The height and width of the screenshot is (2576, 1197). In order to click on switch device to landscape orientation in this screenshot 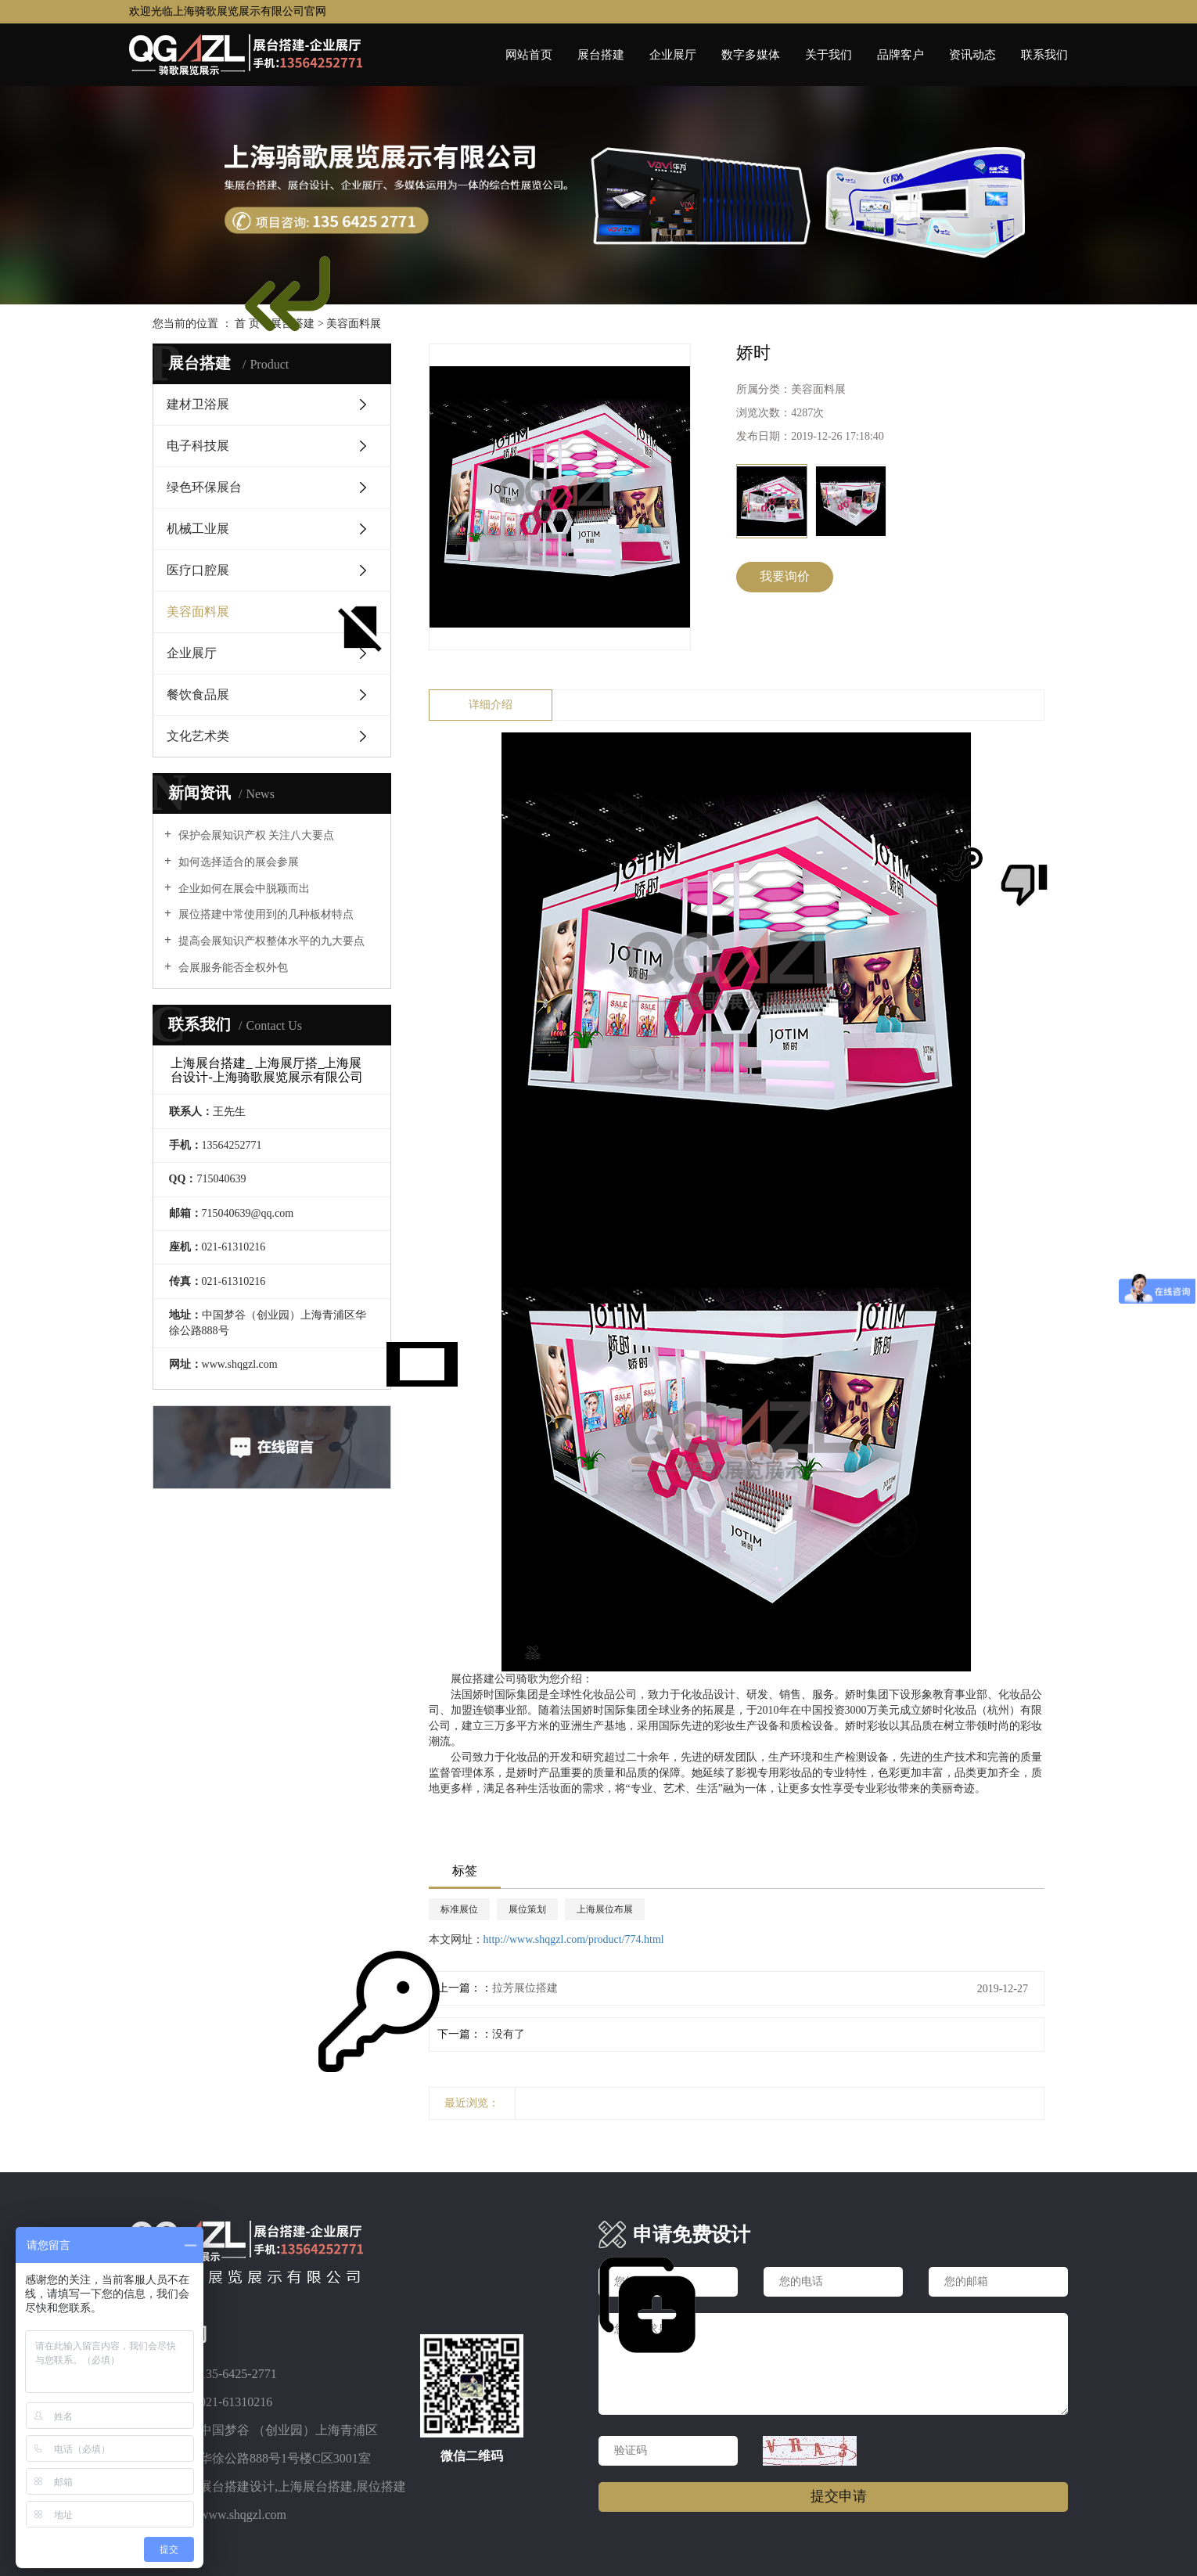, I will do `click(422, 1364)`.